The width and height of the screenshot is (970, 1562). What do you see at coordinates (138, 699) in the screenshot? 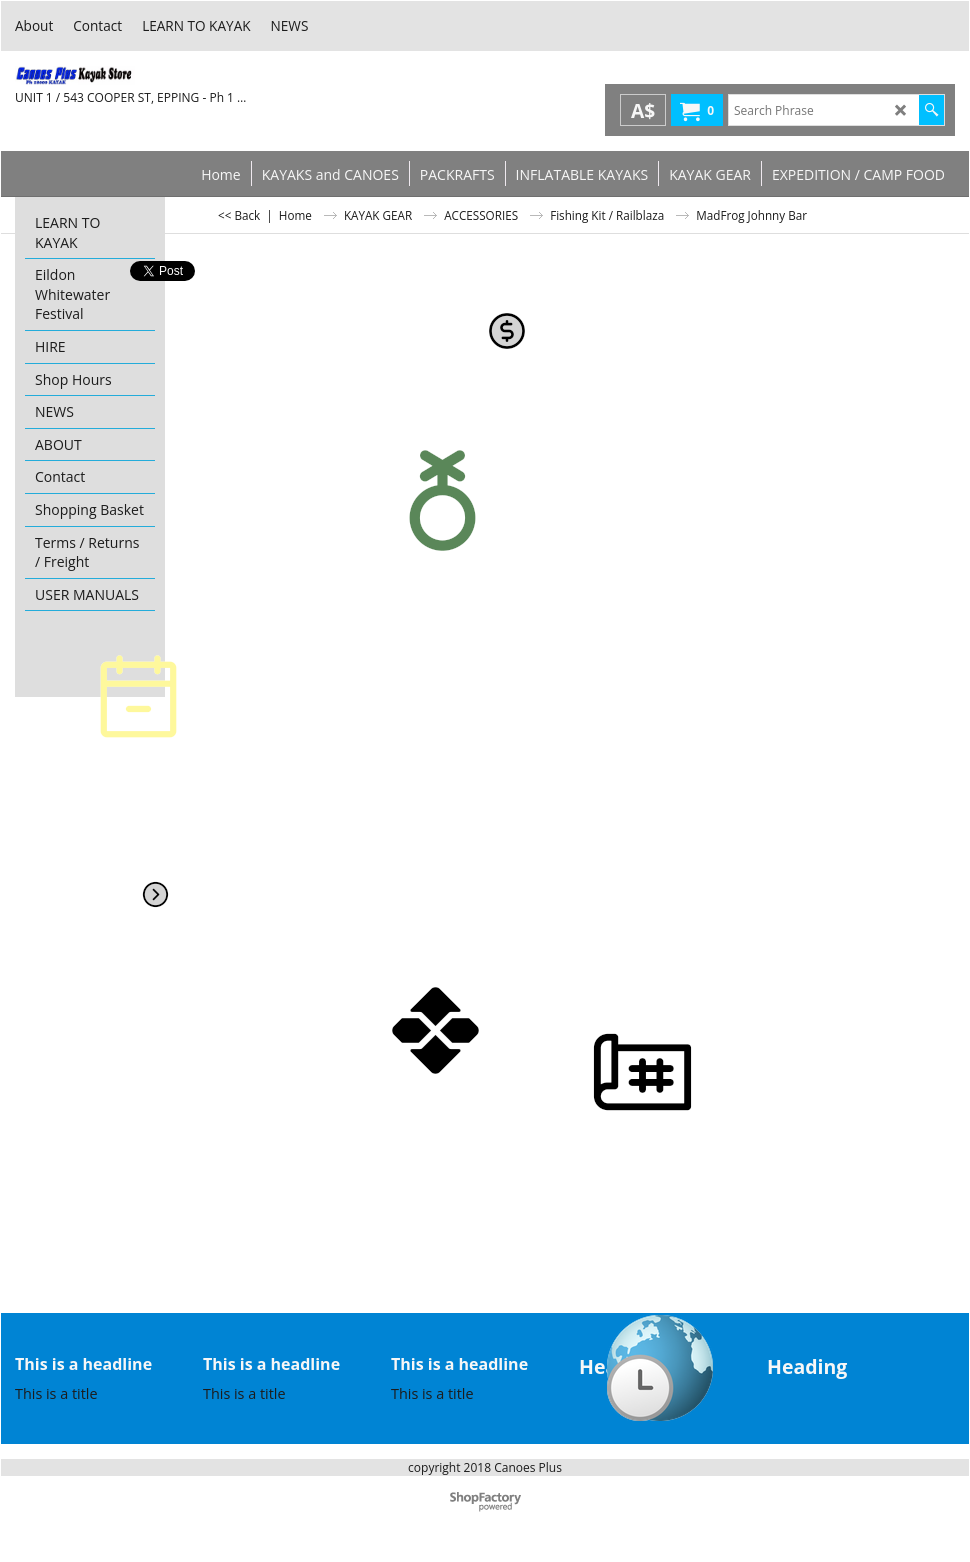
I see `remove an event from calendar` at bounding box center [138, 699].